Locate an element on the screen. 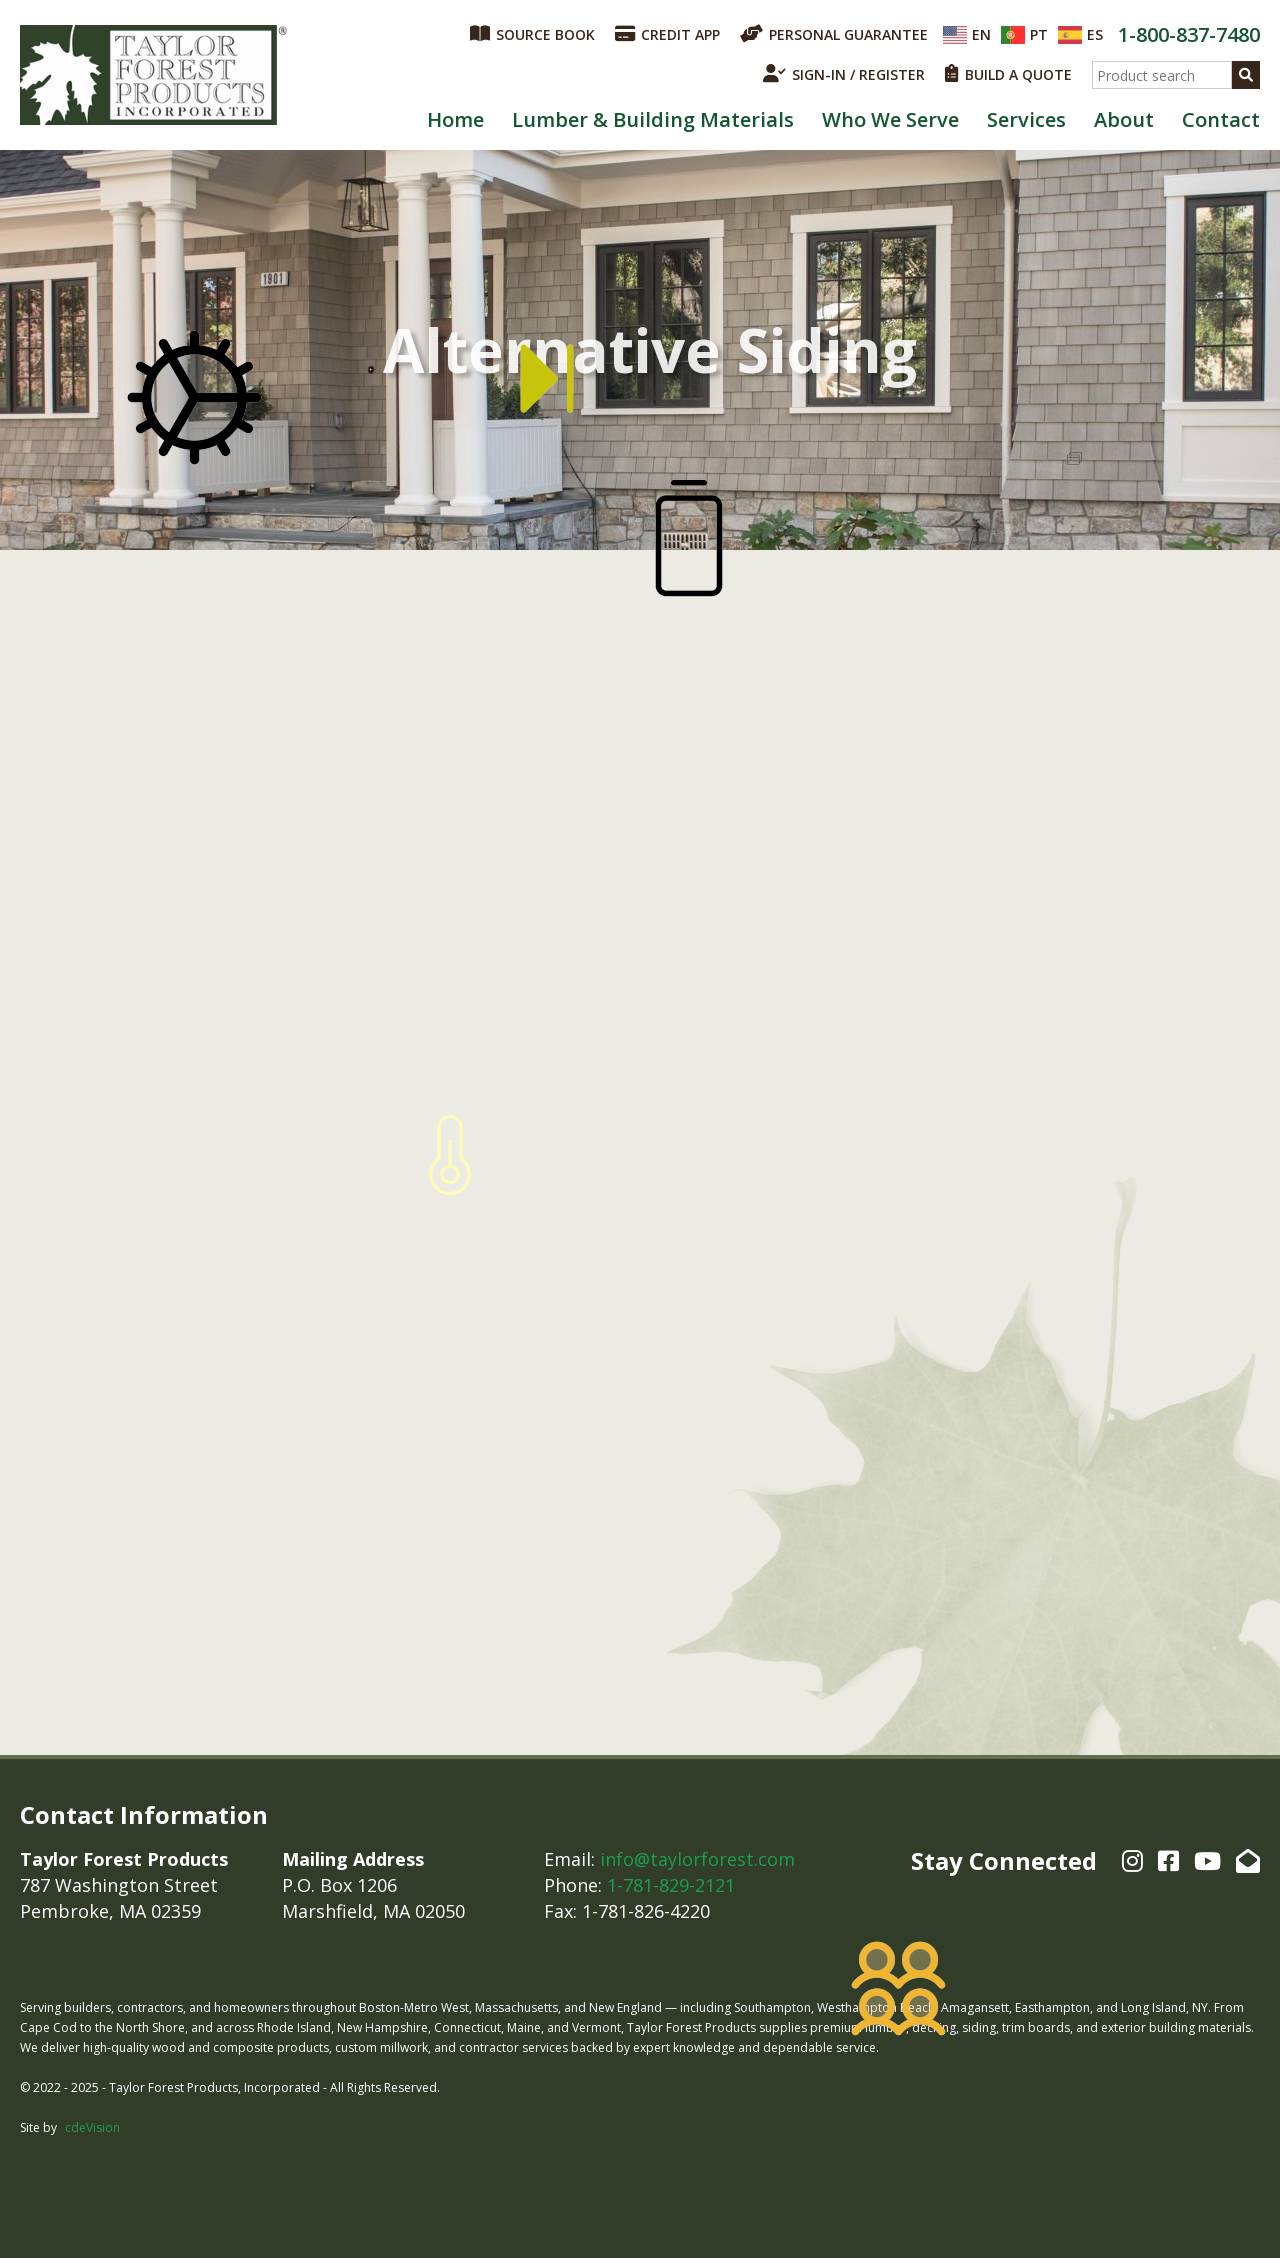 The height and width of the screenshot is (2258, 1280). access settings or preferences is located at coordinates (194, 397).